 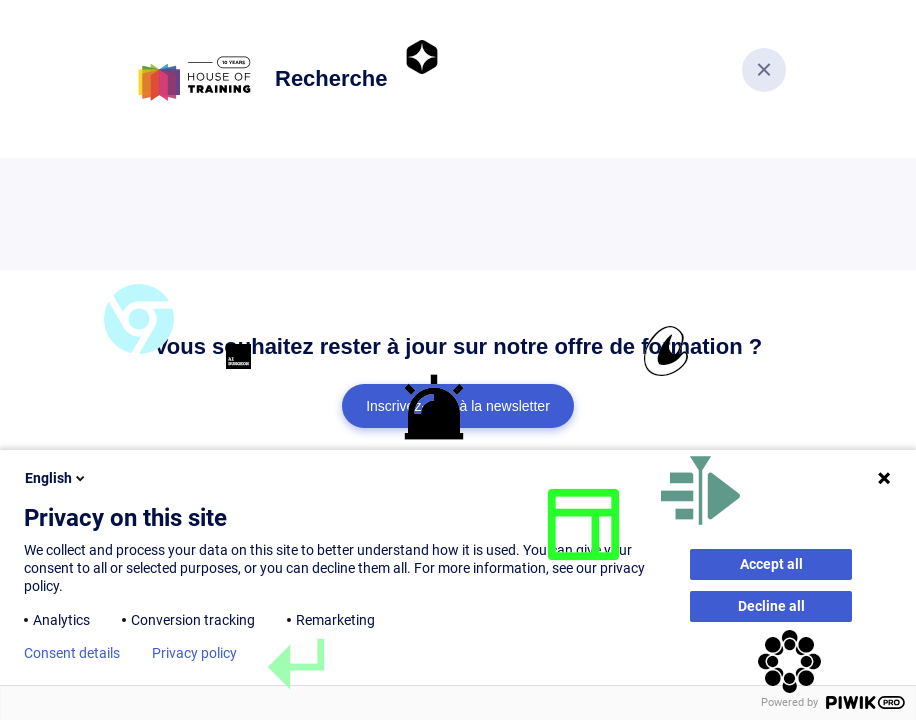 I want to click on return to previous line or submit input, so click(x=299, y=663).